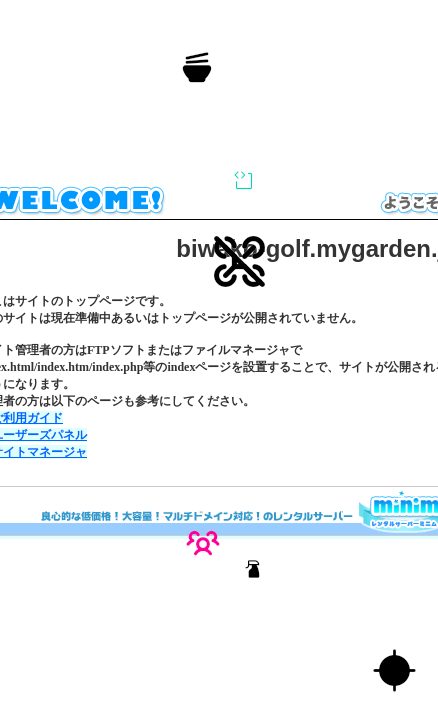 The image size is (438, 720). Describe the element at coordinates (253, 569) in the screenshot. I see `access cleaning or maintenance tools` at that location.